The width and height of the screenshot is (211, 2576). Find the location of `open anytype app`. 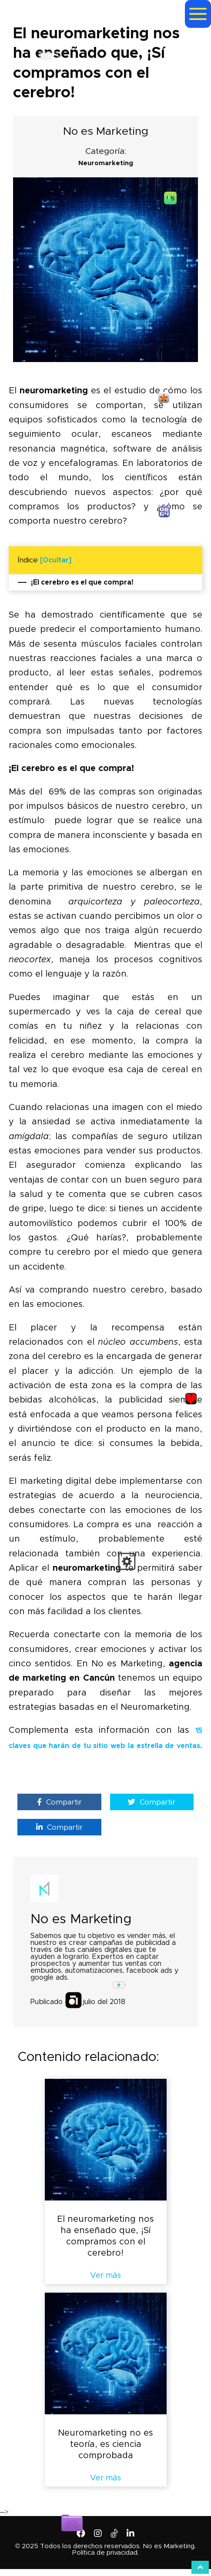

open anytype app is located at coordinates (74, 2000).